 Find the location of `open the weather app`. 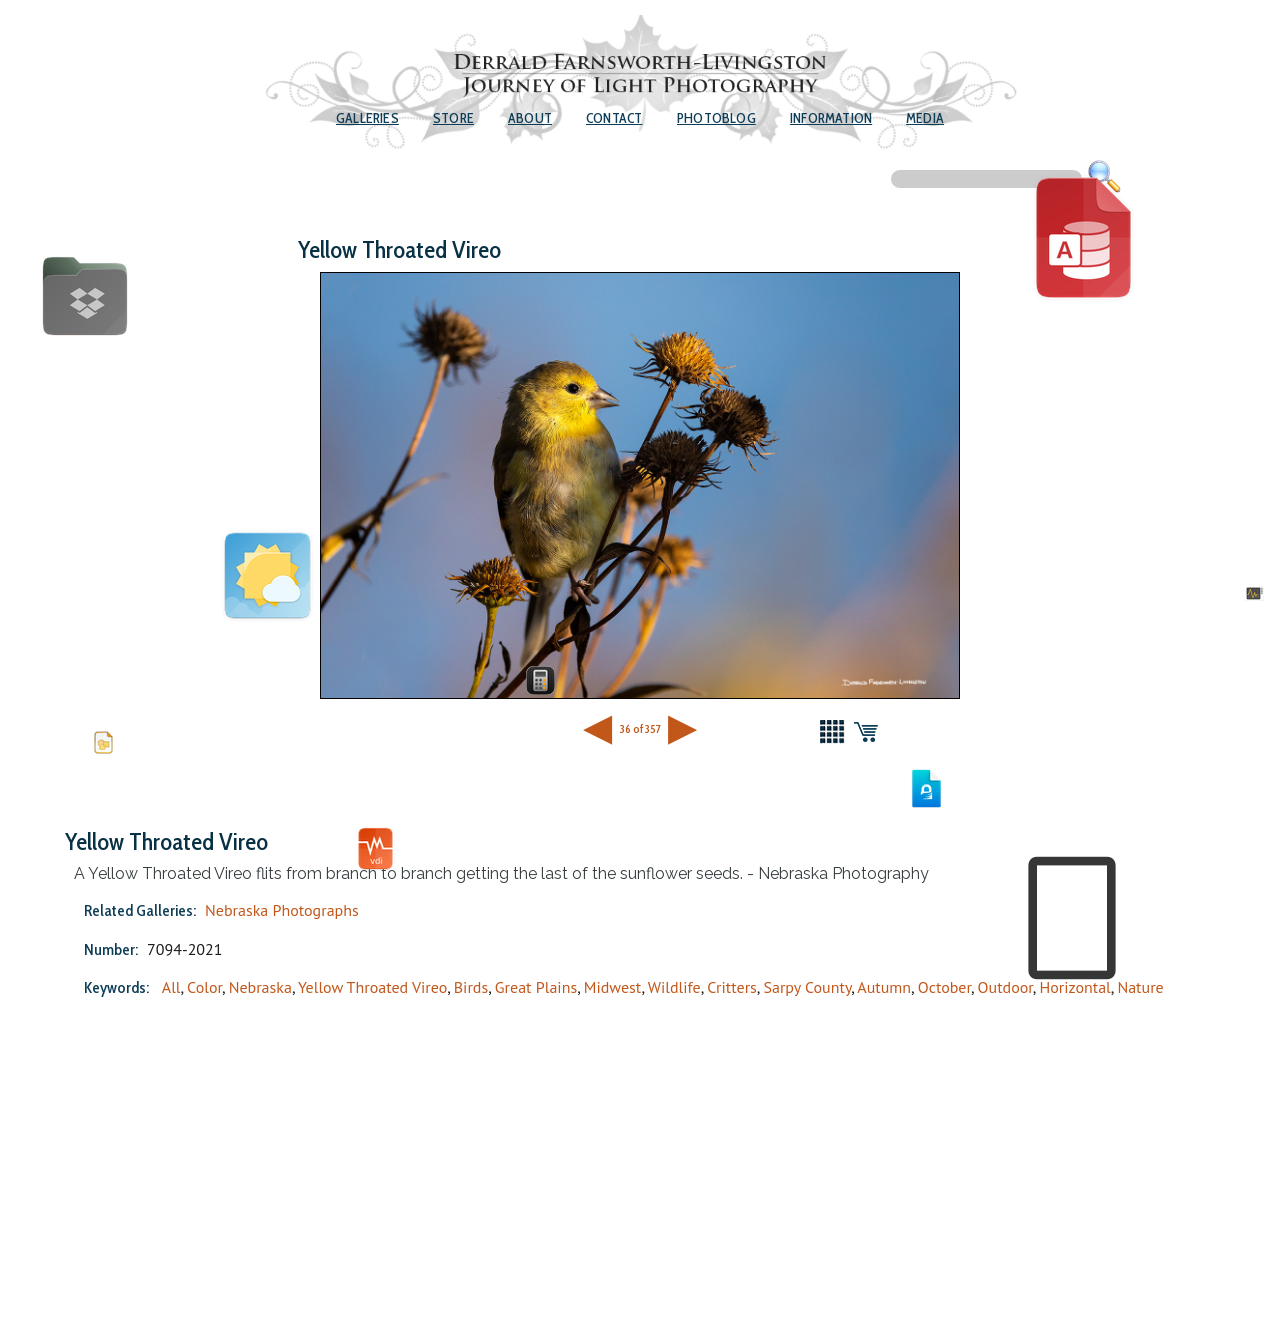

open the weather app is located at coordinates (267, 575).